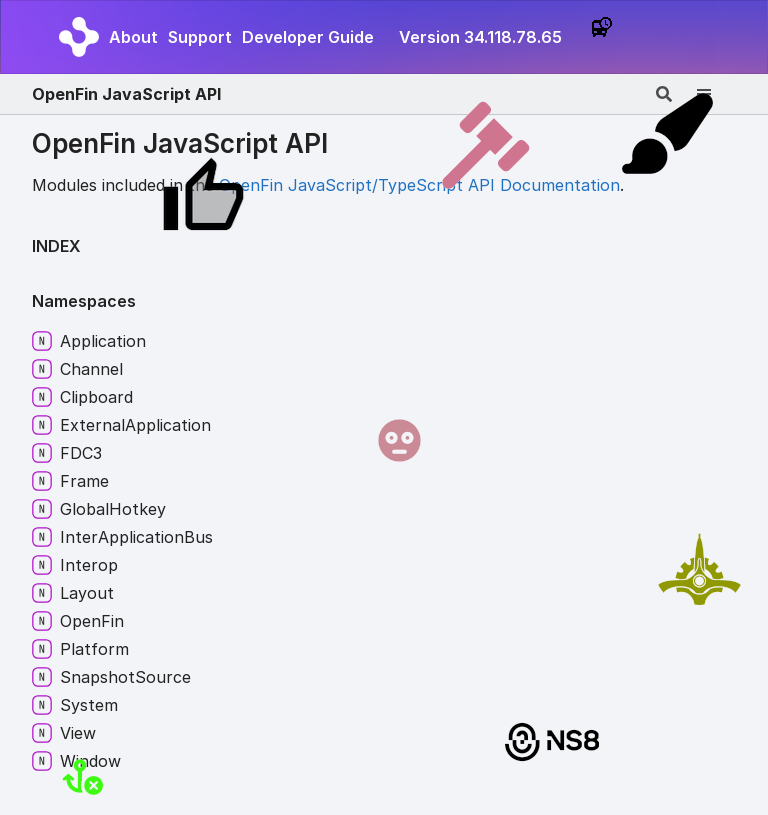  Describe the element at coordinates (699, 569) in the screenshot. I see `galactic senate logo from star wars` at that location.